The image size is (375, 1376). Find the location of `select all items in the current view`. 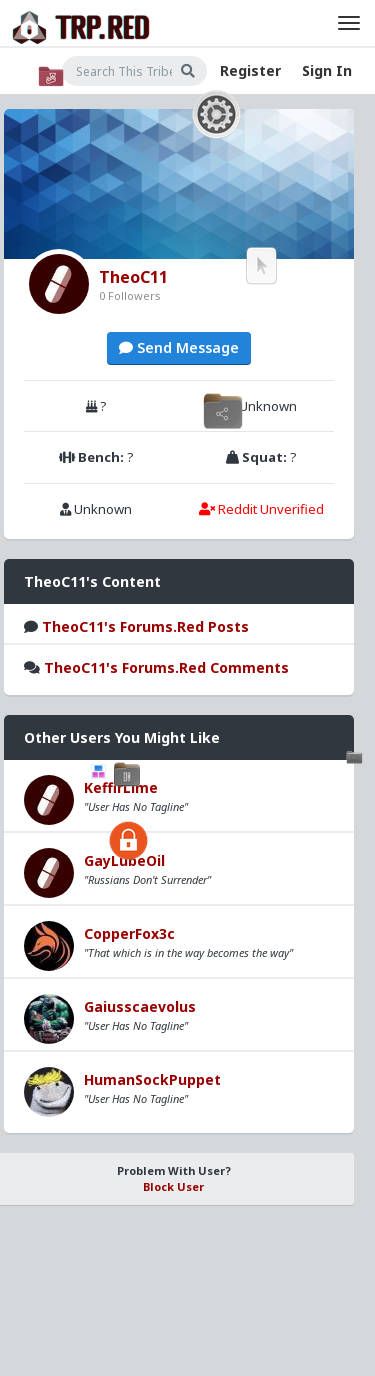

select all items in the current view is located at coordinates (98, 771).